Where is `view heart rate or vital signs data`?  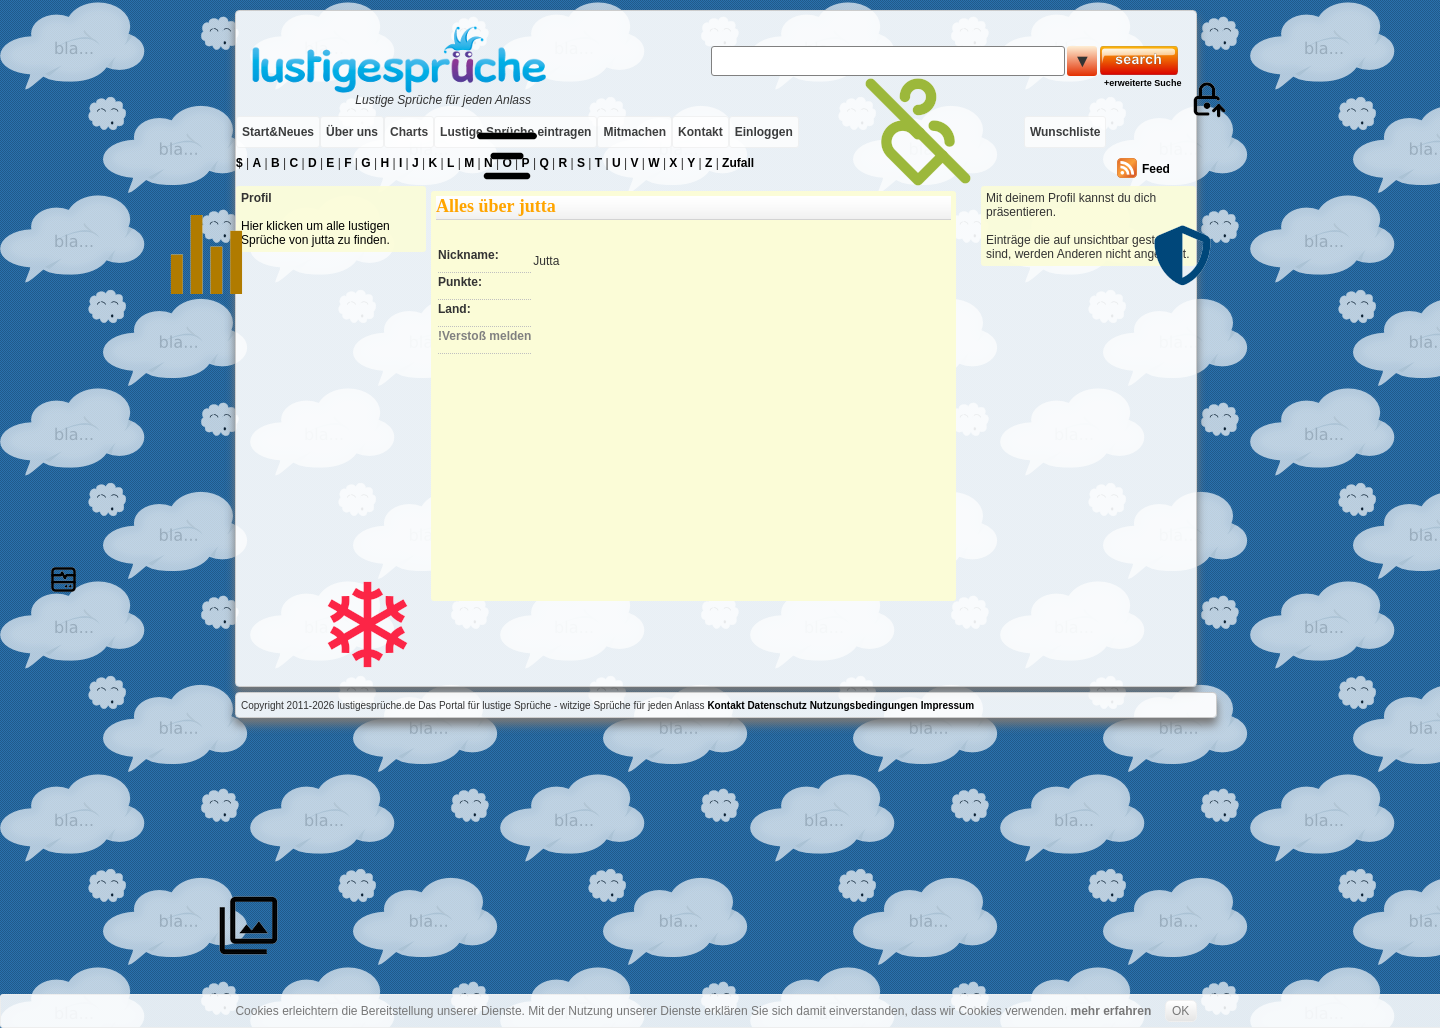 view heart rate or vital signs data is located at coordinates (63, 579).